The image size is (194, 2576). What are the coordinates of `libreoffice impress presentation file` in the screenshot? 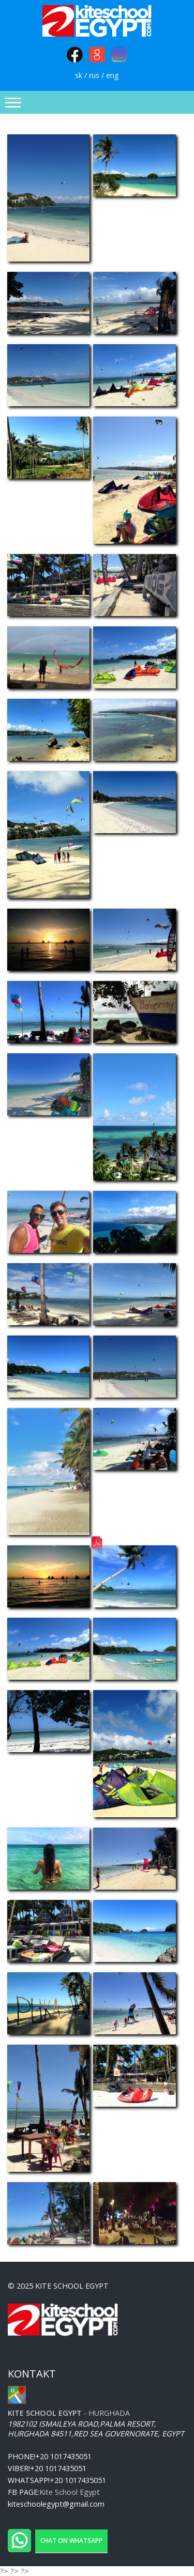 It's located at (117, 2072).